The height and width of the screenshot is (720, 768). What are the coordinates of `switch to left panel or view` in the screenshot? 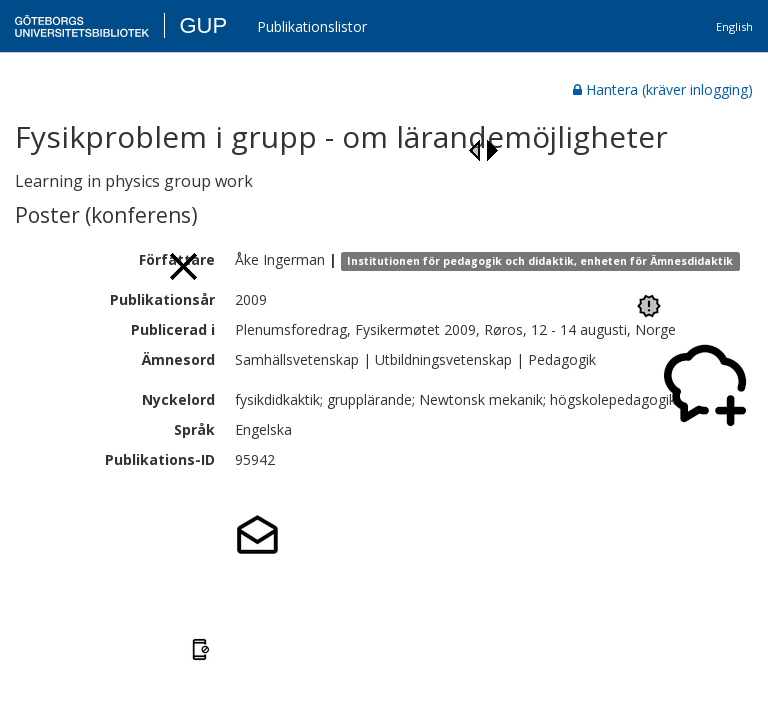 It's located at (483, 150).